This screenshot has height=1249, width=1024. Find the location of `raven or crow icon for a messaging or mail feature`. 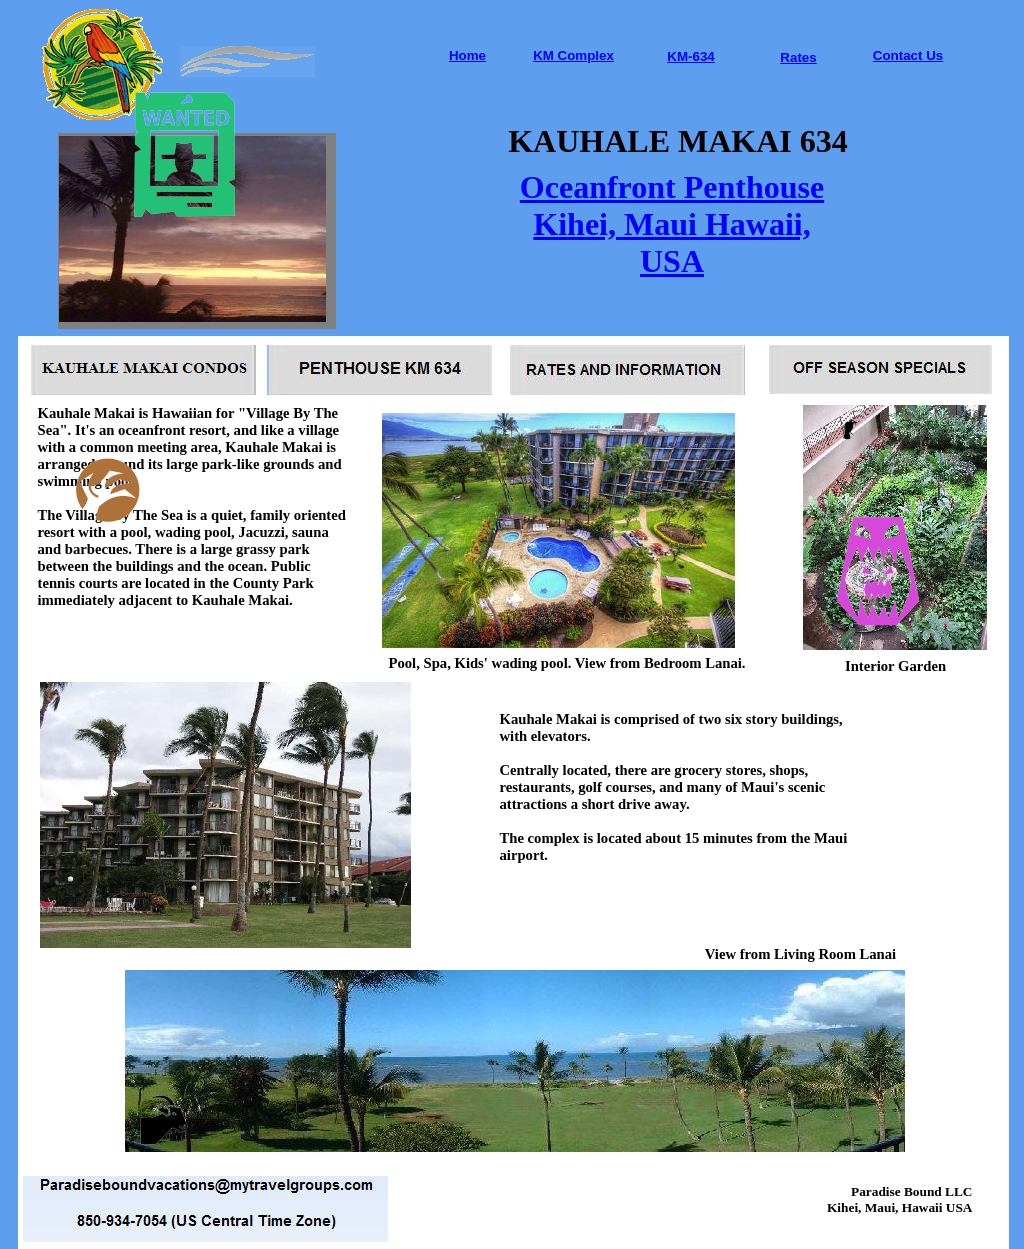

raven or crow icon for a messaging or mail feature is located at coordinates (848, 429).